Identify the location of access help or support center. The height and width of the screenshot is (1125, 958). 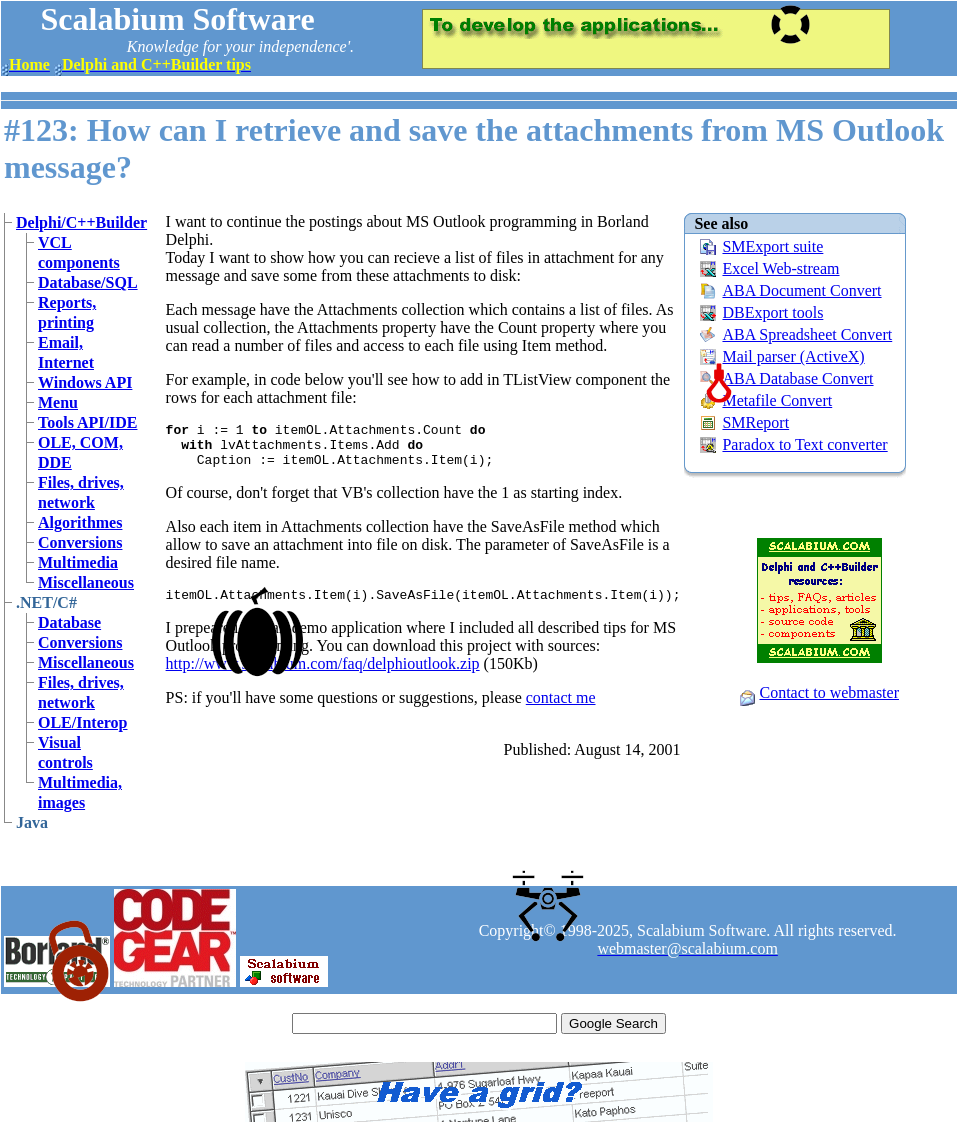
(790, 24).